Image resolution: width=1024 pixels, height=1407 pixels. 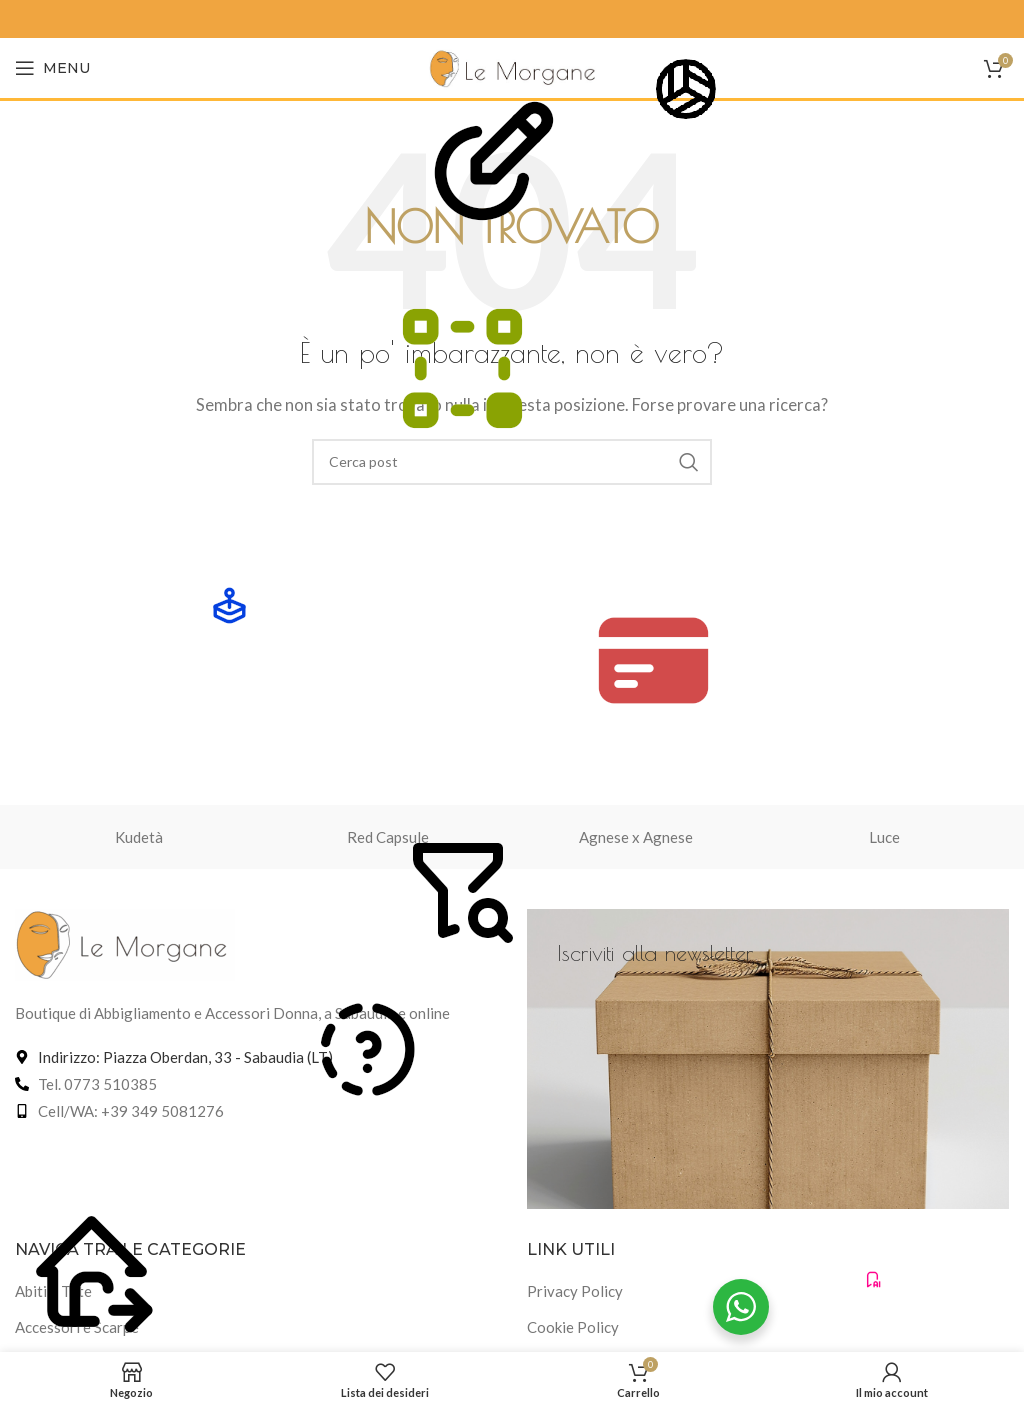 I want to click on view help for current progress status, so click(x=367, y=1049).